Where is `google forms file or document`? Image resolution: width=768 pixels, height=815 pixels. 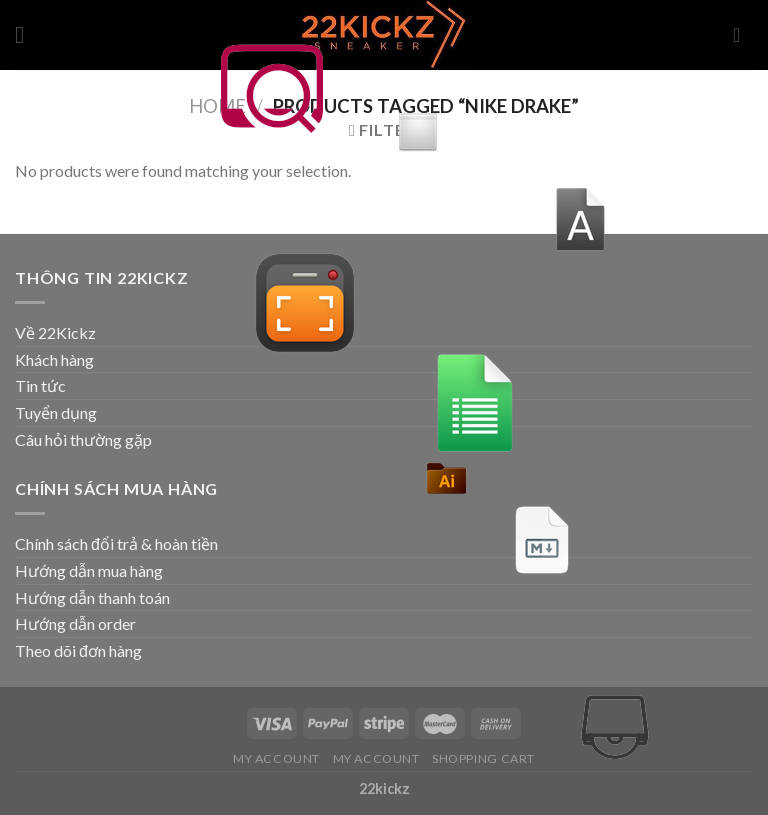 google forms file or document is located at coordinates (475, 405).